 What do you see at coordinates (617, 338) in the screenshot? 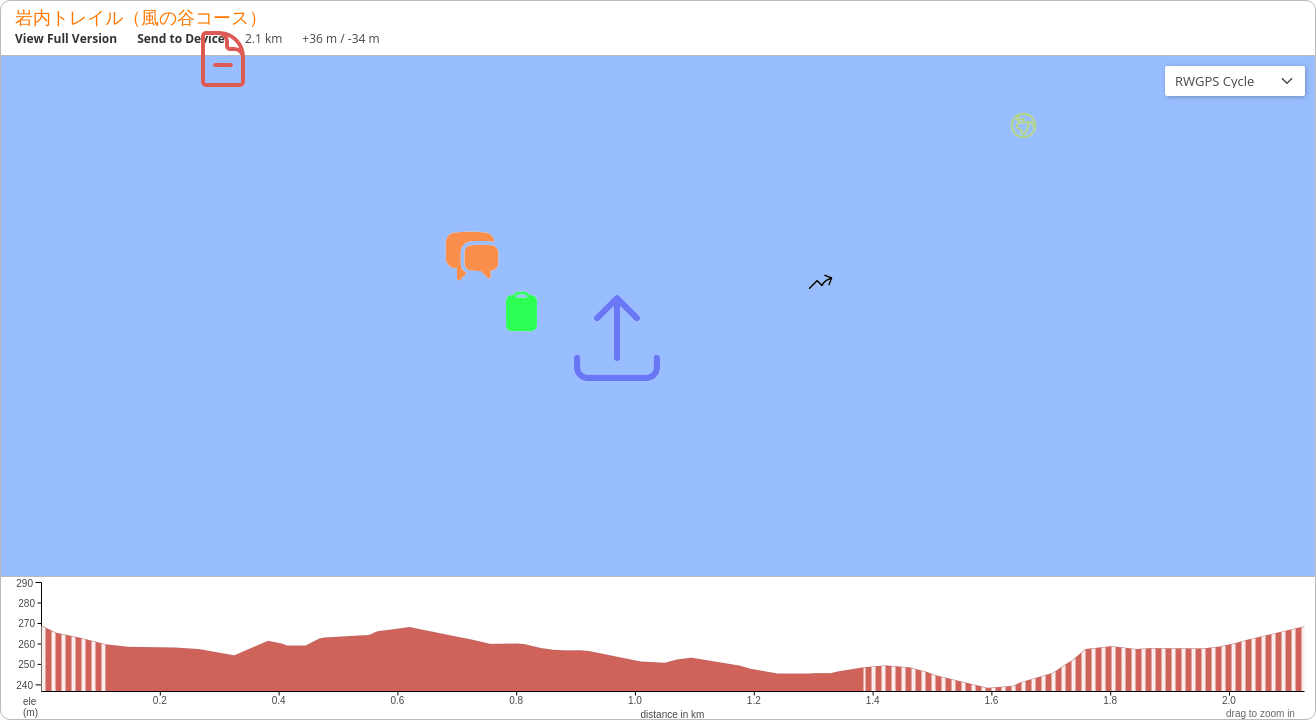
I see `upload a file or document` at bounding box center [617, 338].